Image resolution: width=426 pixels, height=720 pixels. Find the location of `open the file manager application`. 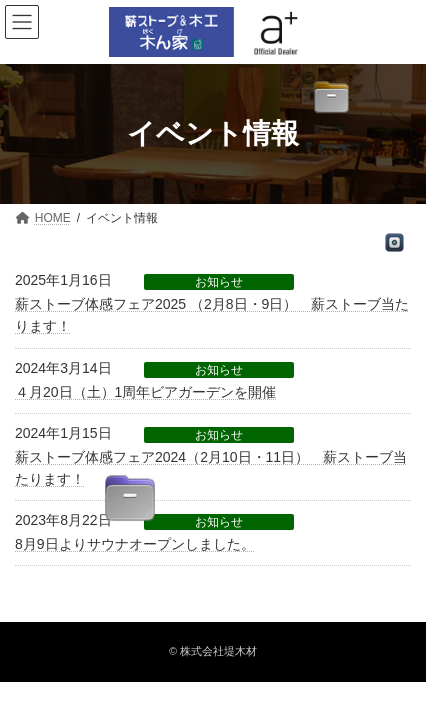

open the file manager application is located at coordinates (331, 96).